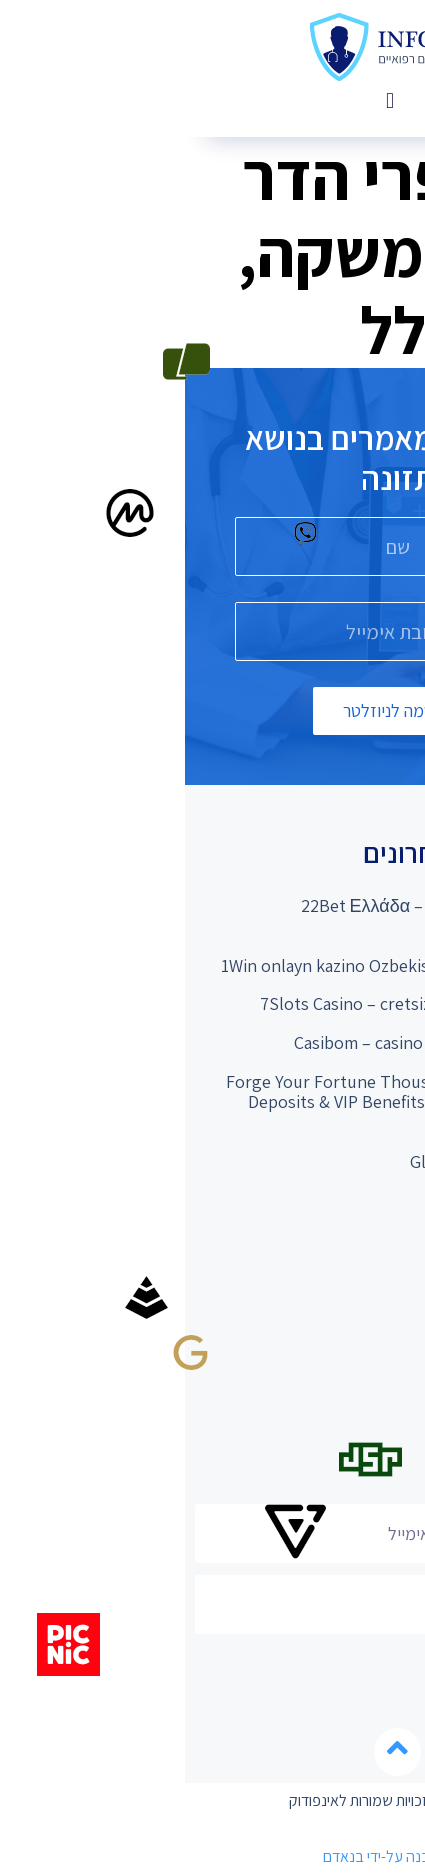  I want to click on open the Picnic grocery delivery app, so click(68, 1644).